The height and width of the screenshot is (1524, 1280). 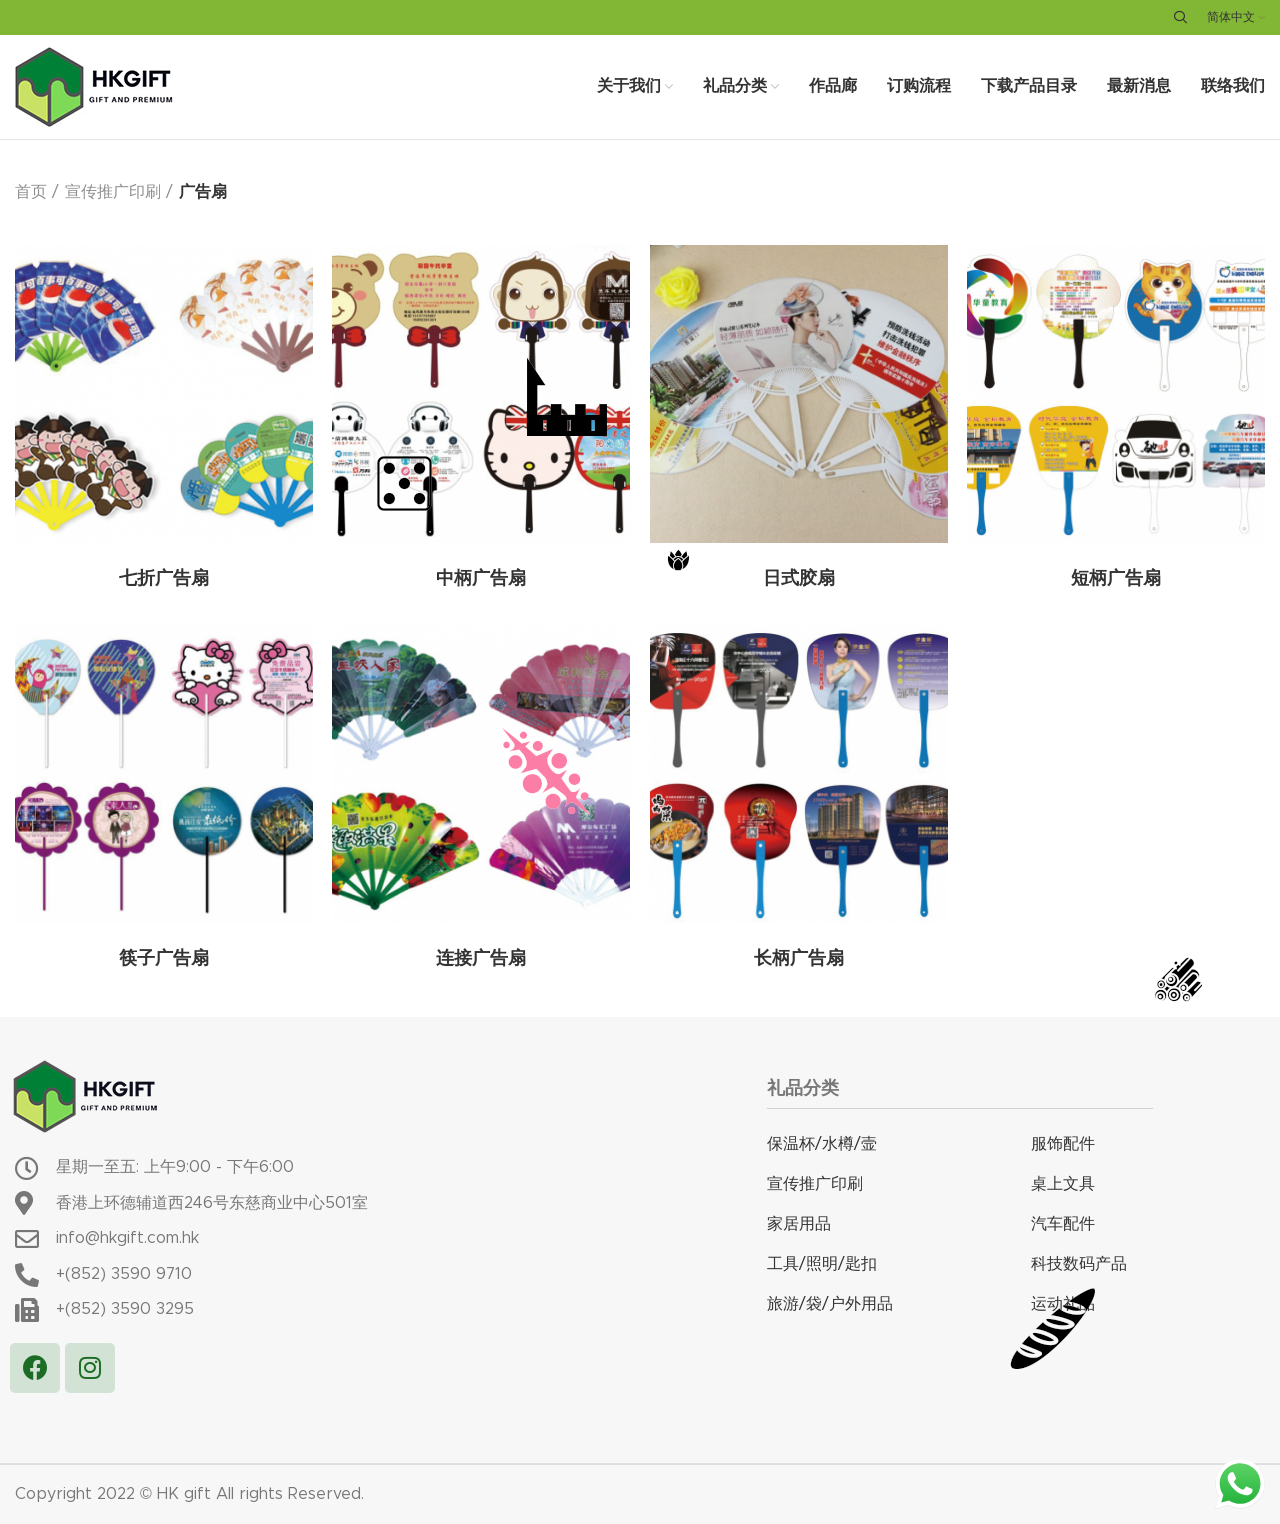 What do you see at coordinates (404, 483) in the screenshot?
I see `roll the dice or take a random action` at bounding box center [404, 483].